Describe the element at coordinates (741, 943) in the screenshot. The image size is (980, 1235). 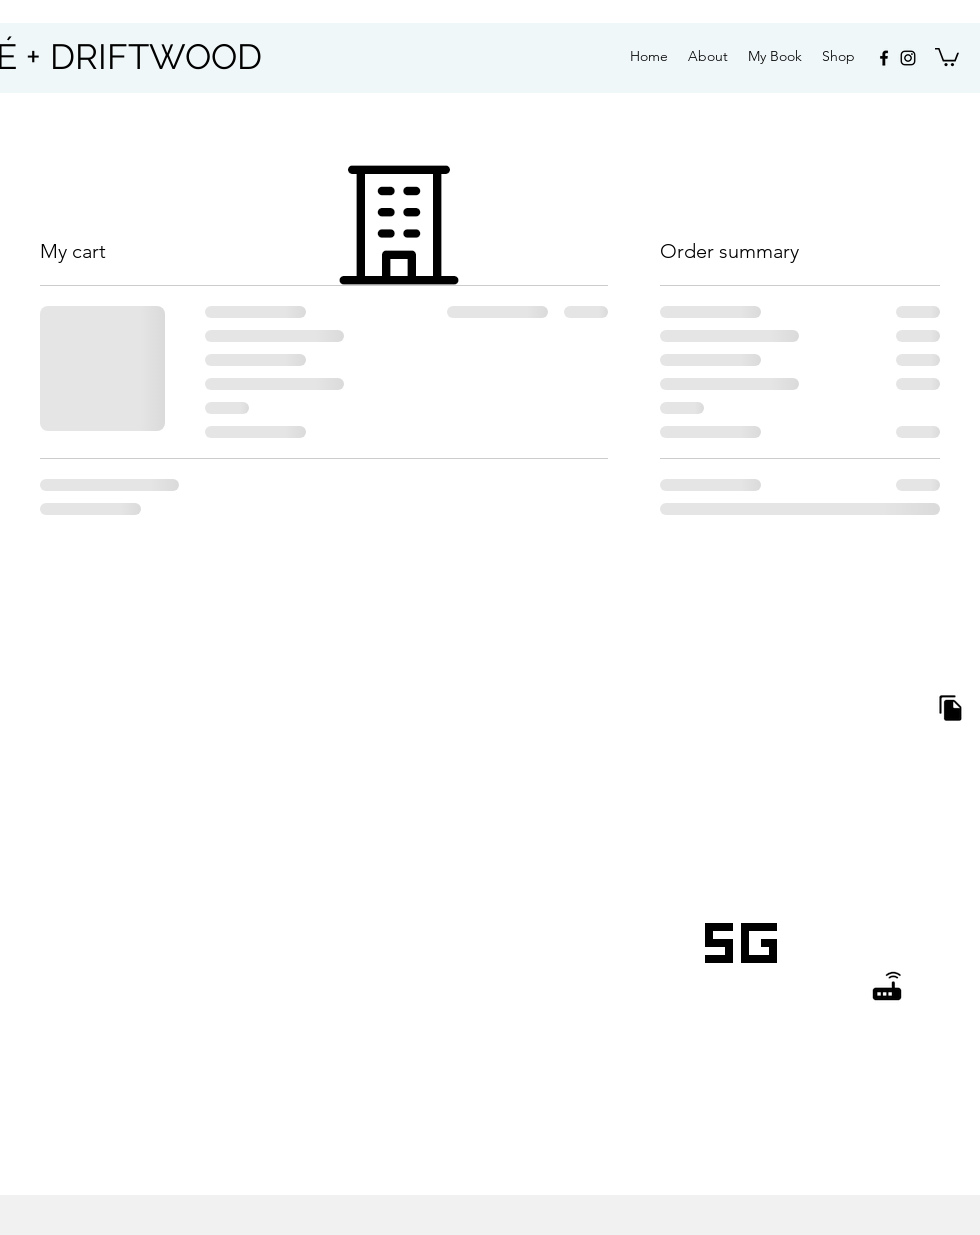
I see `indicates 5G network connectivity status` at that location.